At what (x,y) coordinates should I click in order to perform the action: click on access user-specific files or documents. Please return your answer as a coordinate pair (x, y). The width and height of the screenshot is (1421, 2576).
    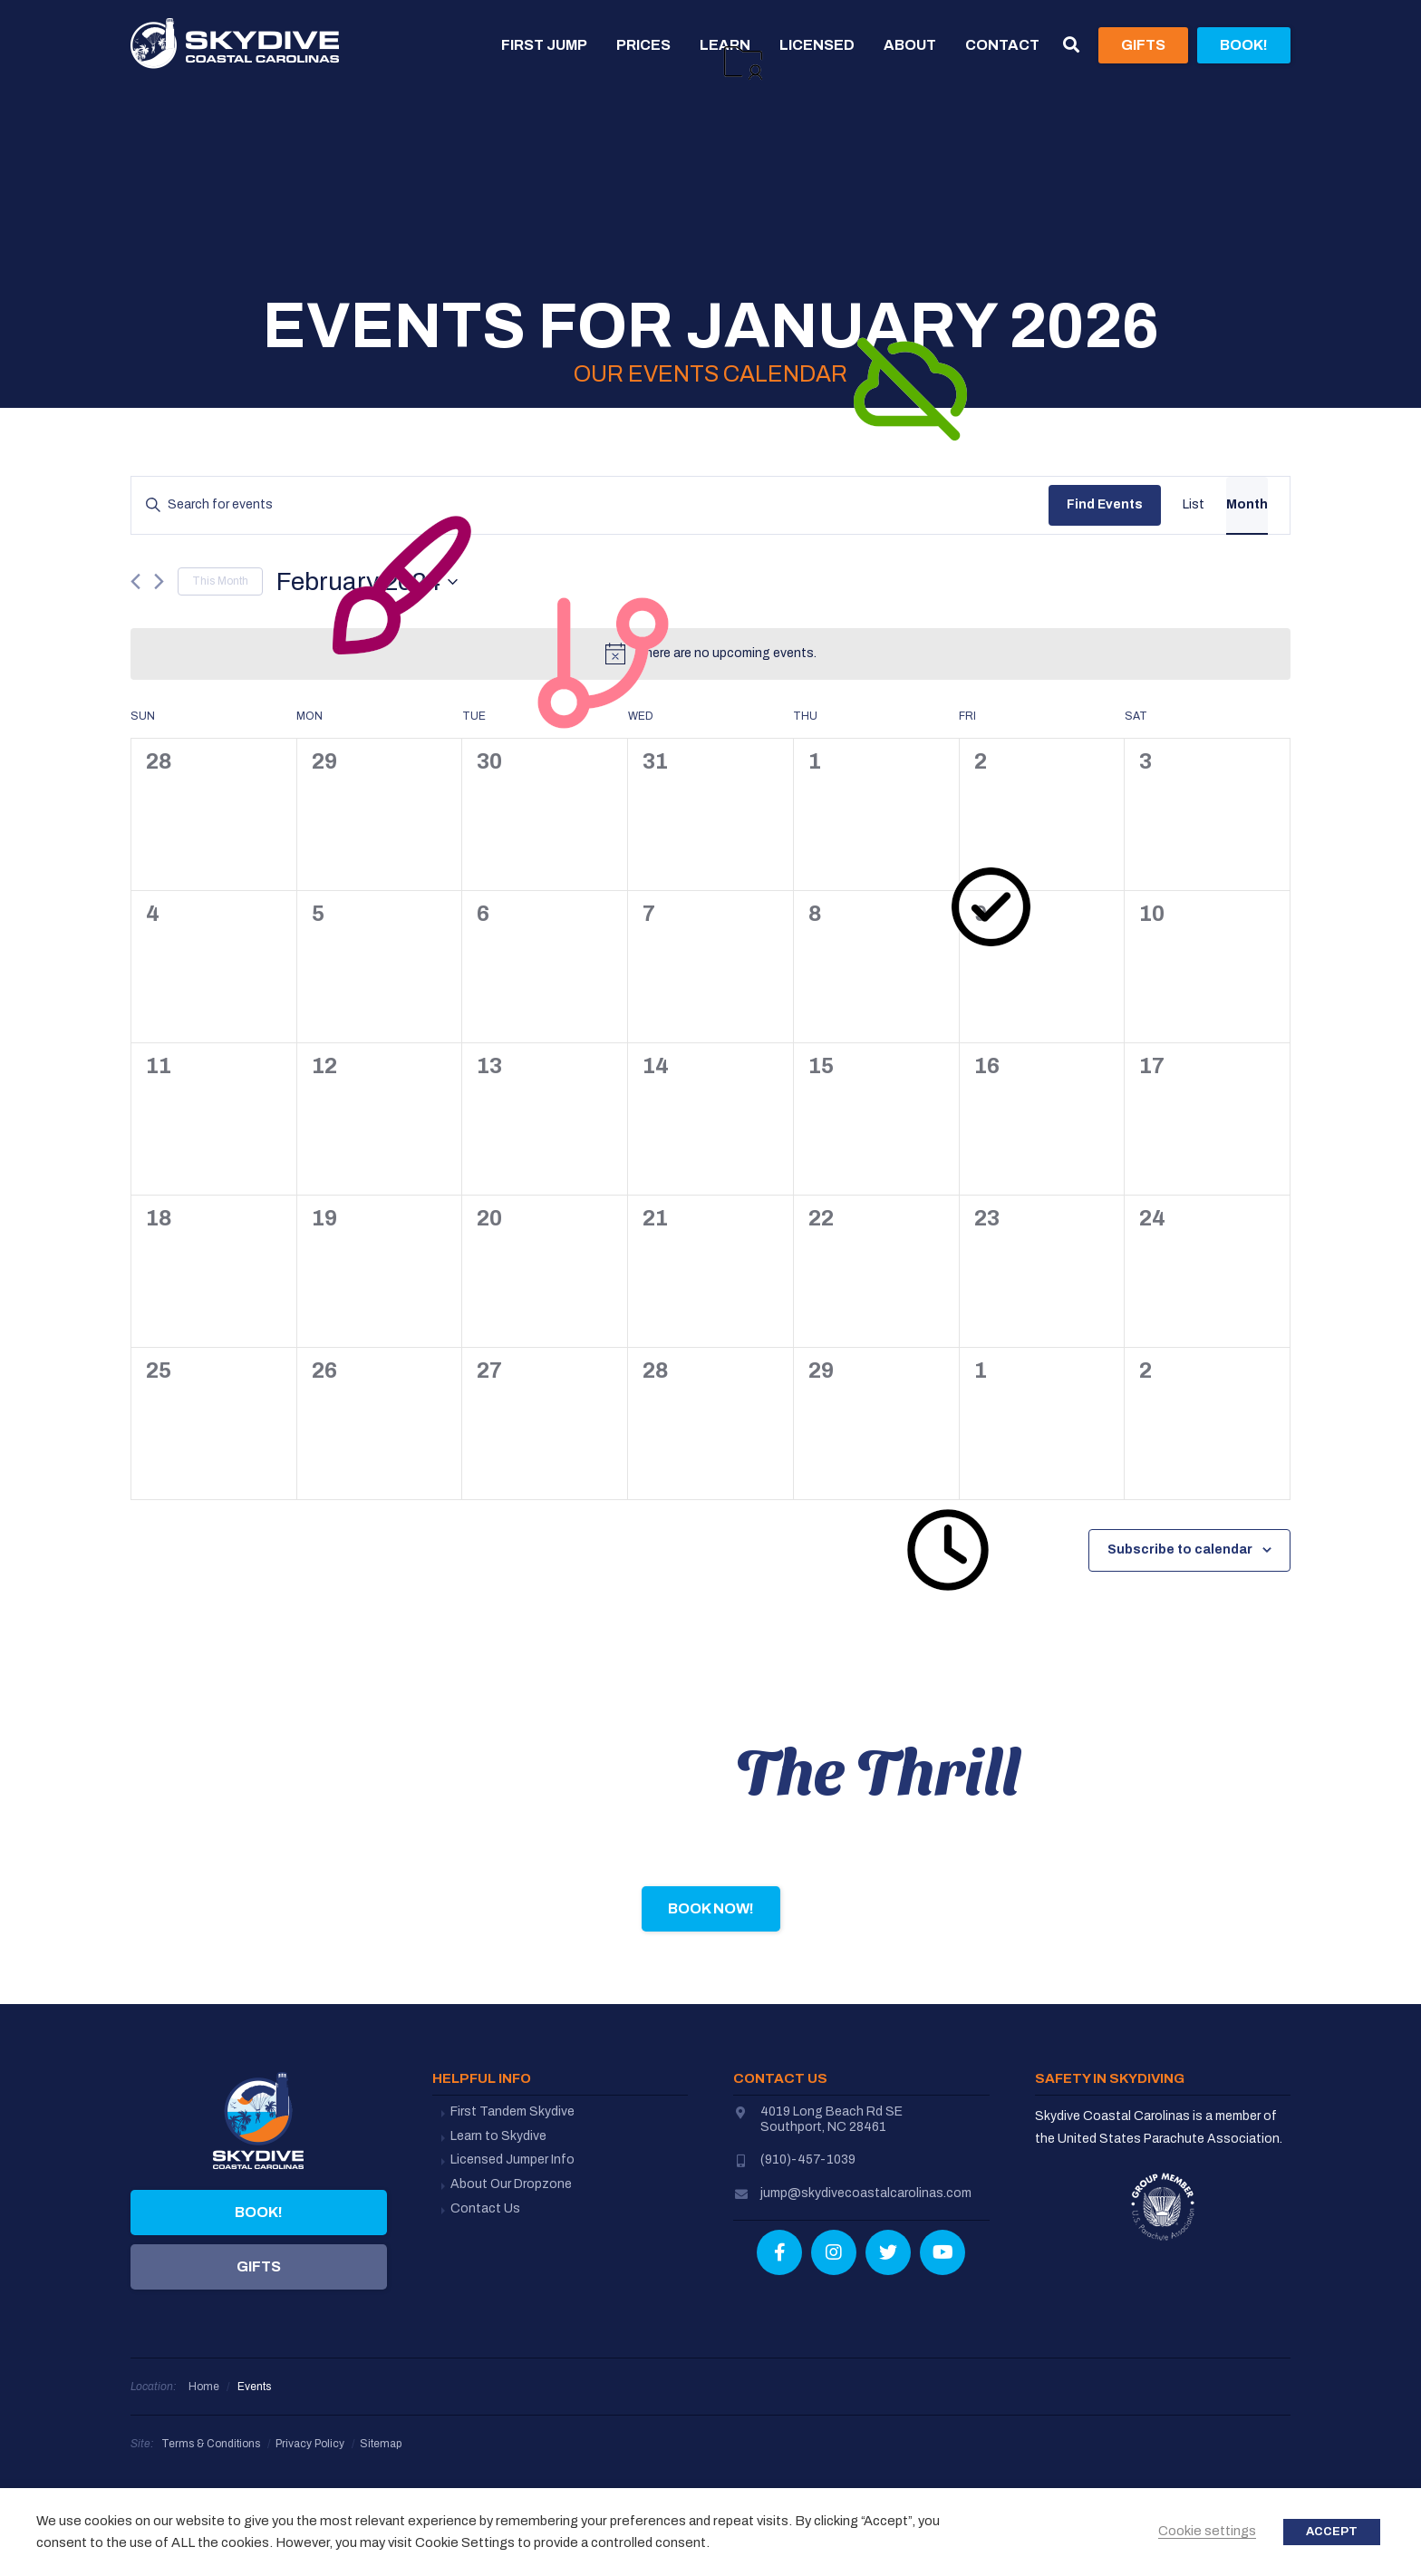
    Looking at the image, I should click on (743, 61).